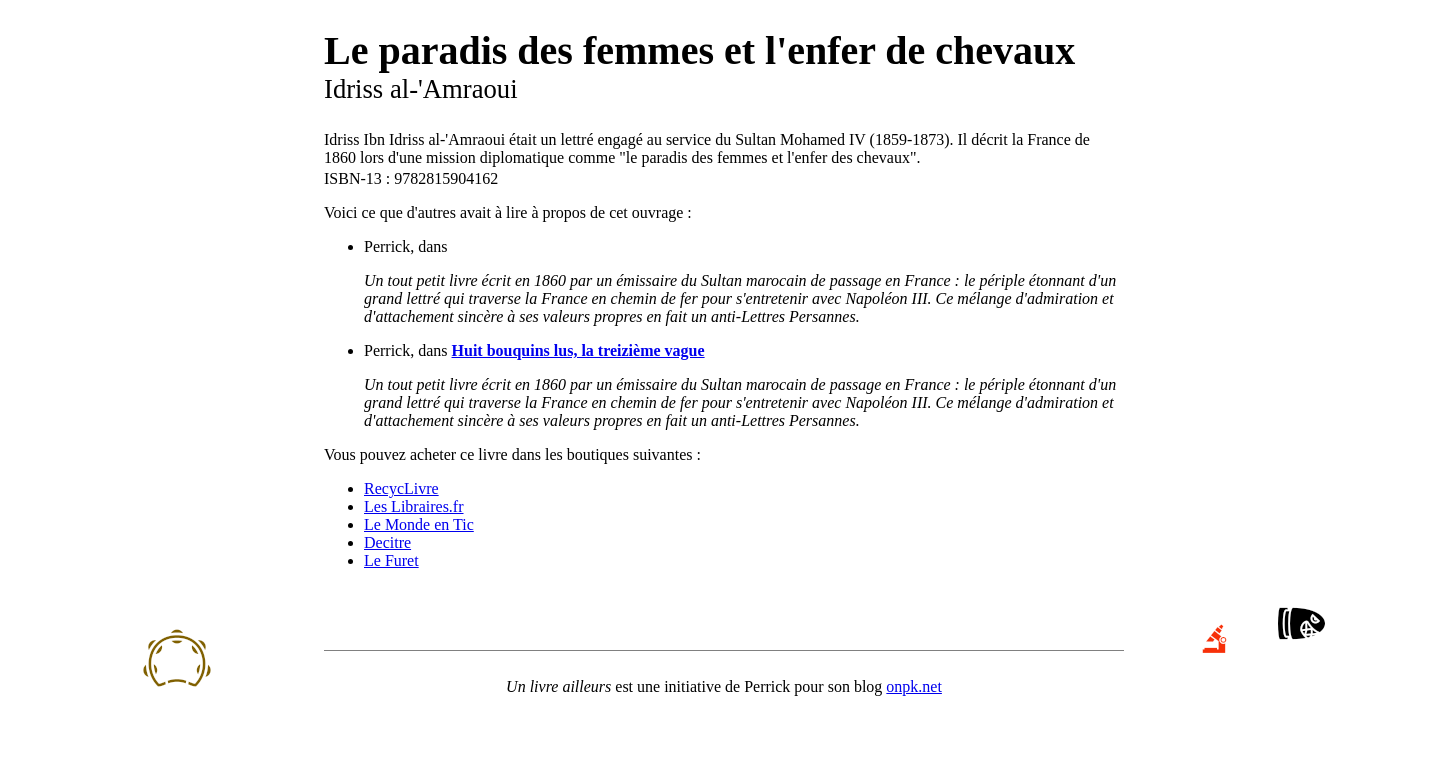 The image size is (1448, 776). I want to click on access musical instruments or percussion sounds, so click(177, 658).